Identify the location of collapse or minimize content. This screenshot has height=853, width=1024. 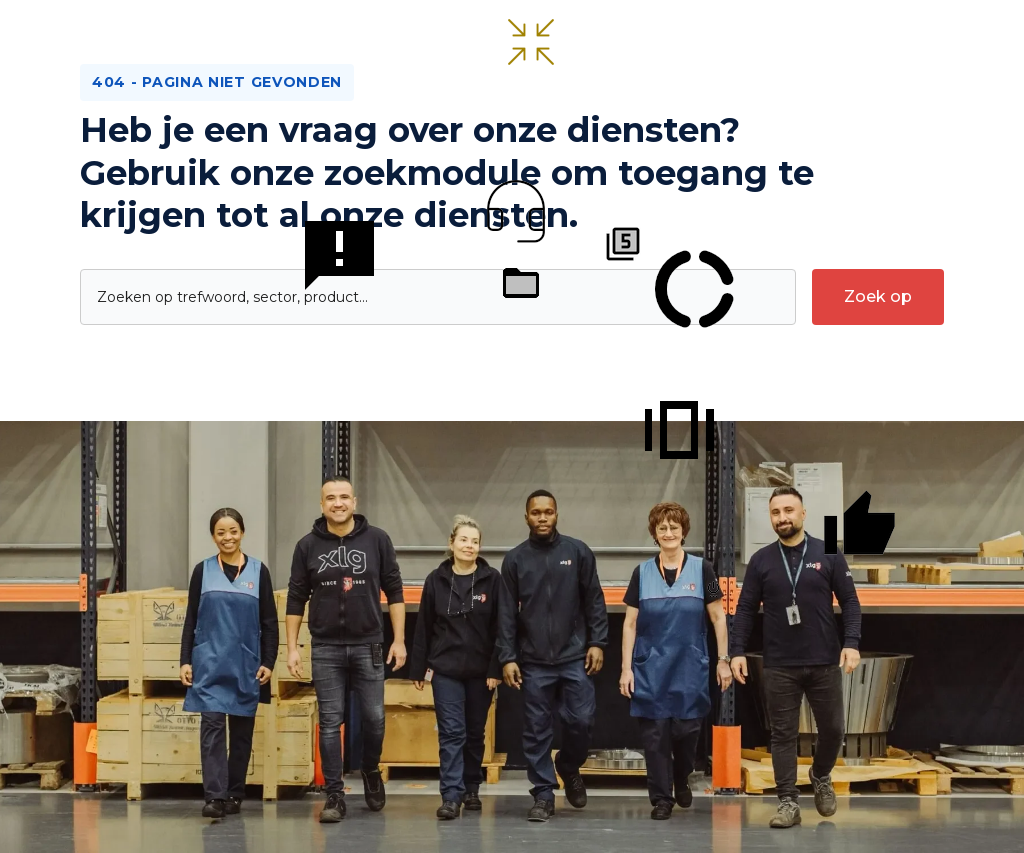
(531, 42).